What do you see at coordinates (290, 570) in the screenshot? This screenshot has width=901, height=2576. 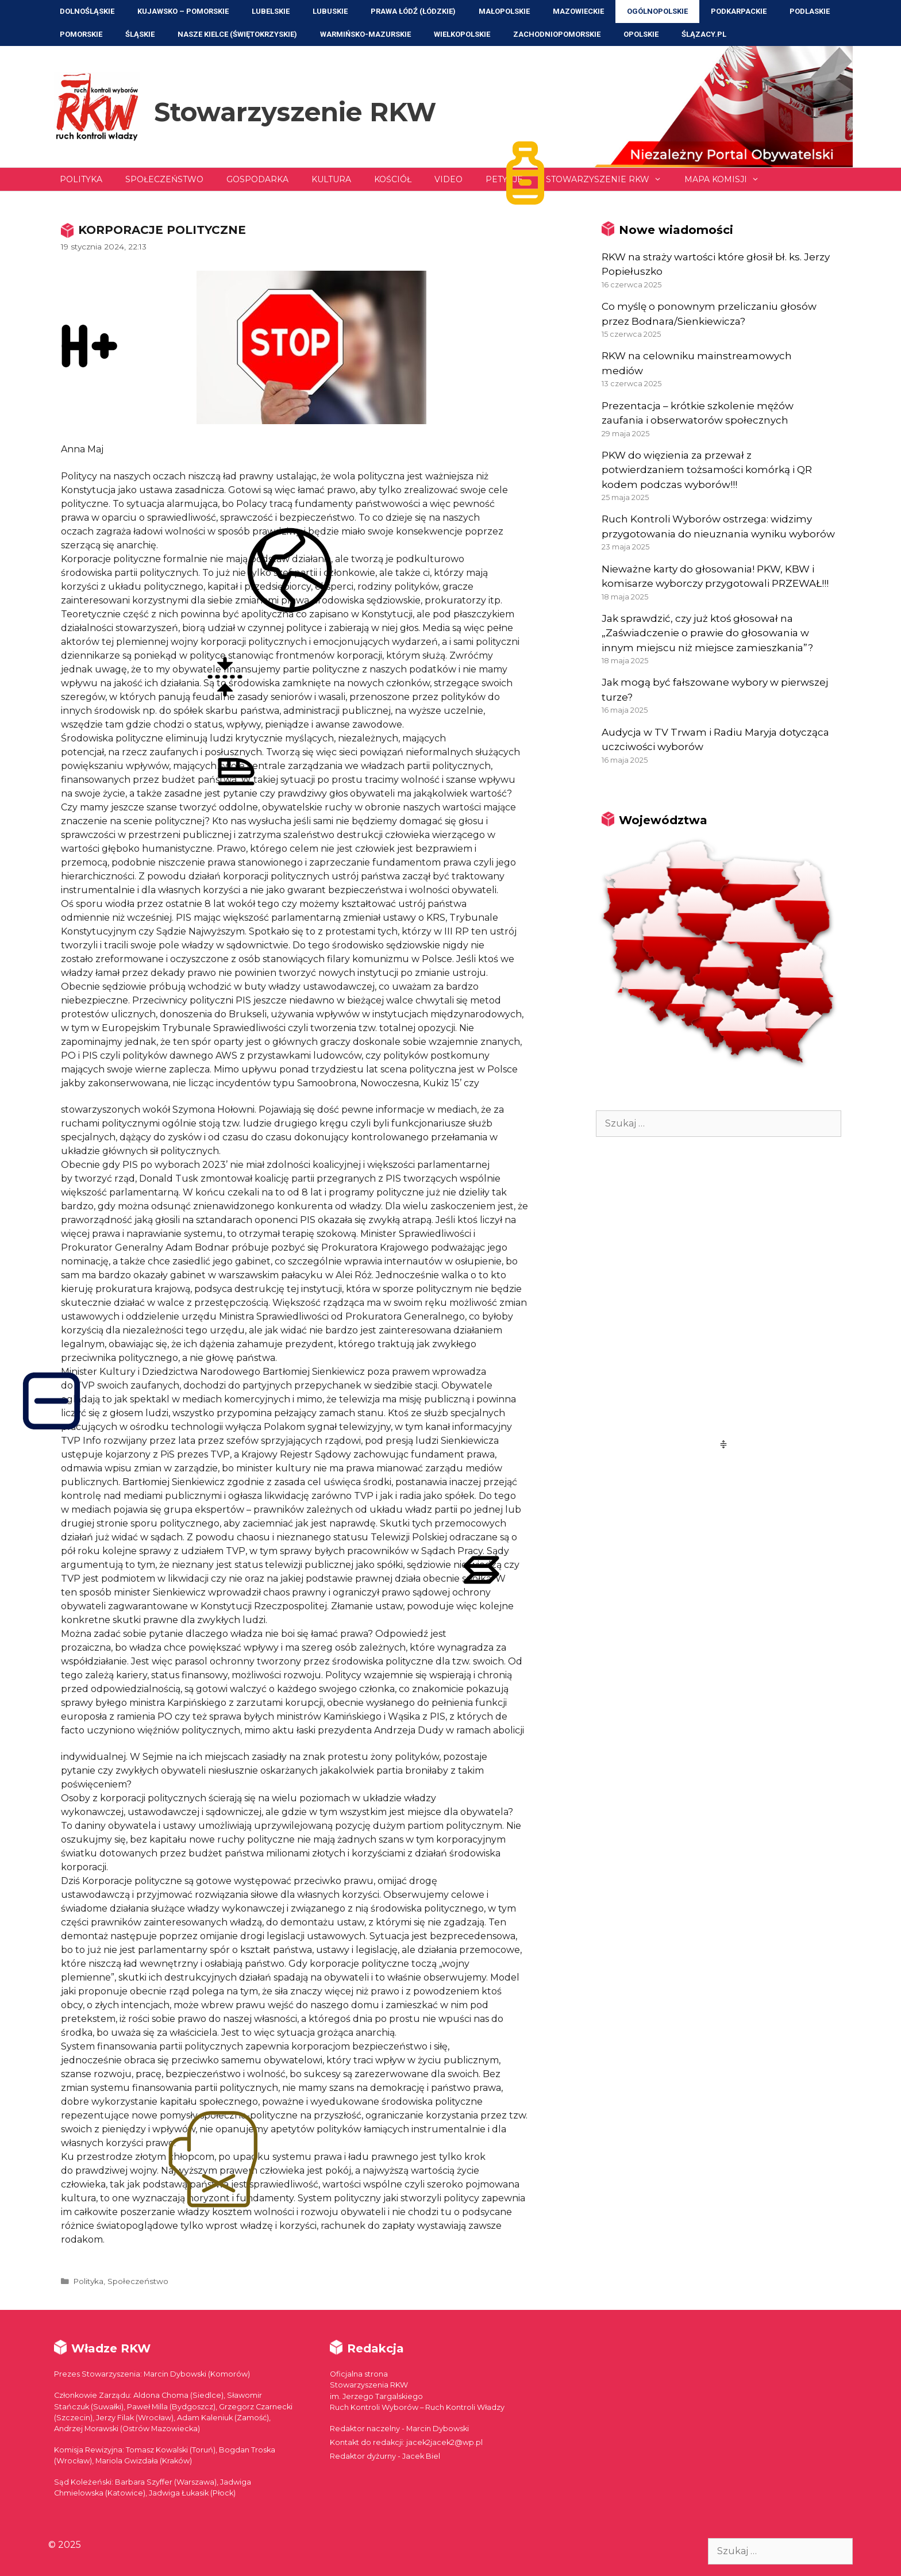 I see `switch to western hemisphere region` at bounding box center [290, 570].